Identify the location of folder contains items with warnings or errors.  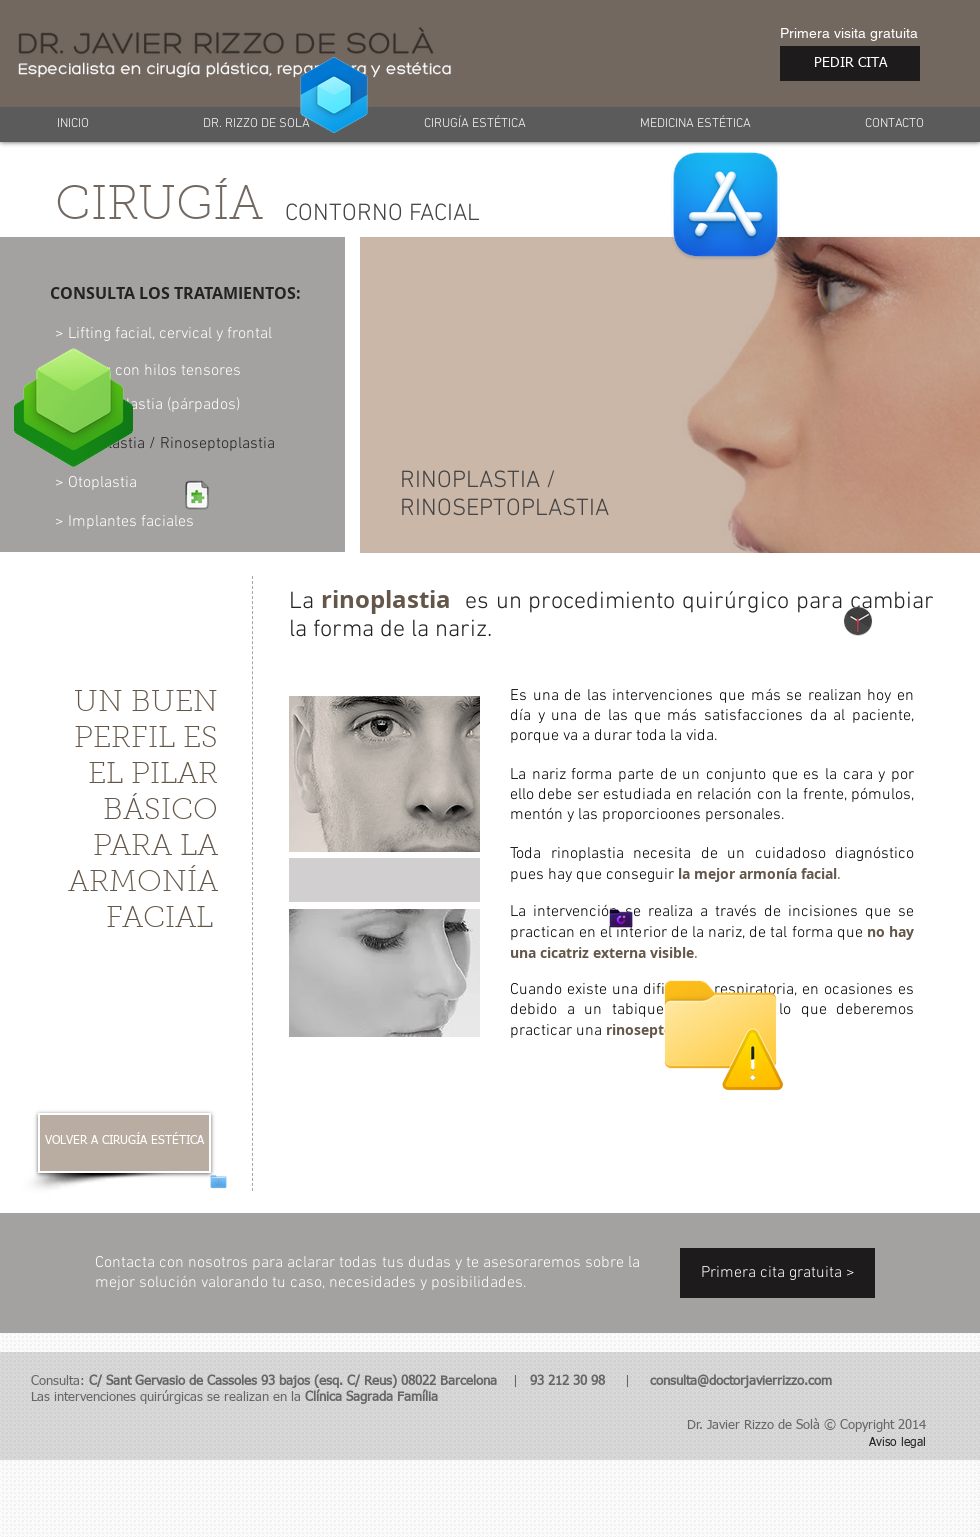
(720, 1027).